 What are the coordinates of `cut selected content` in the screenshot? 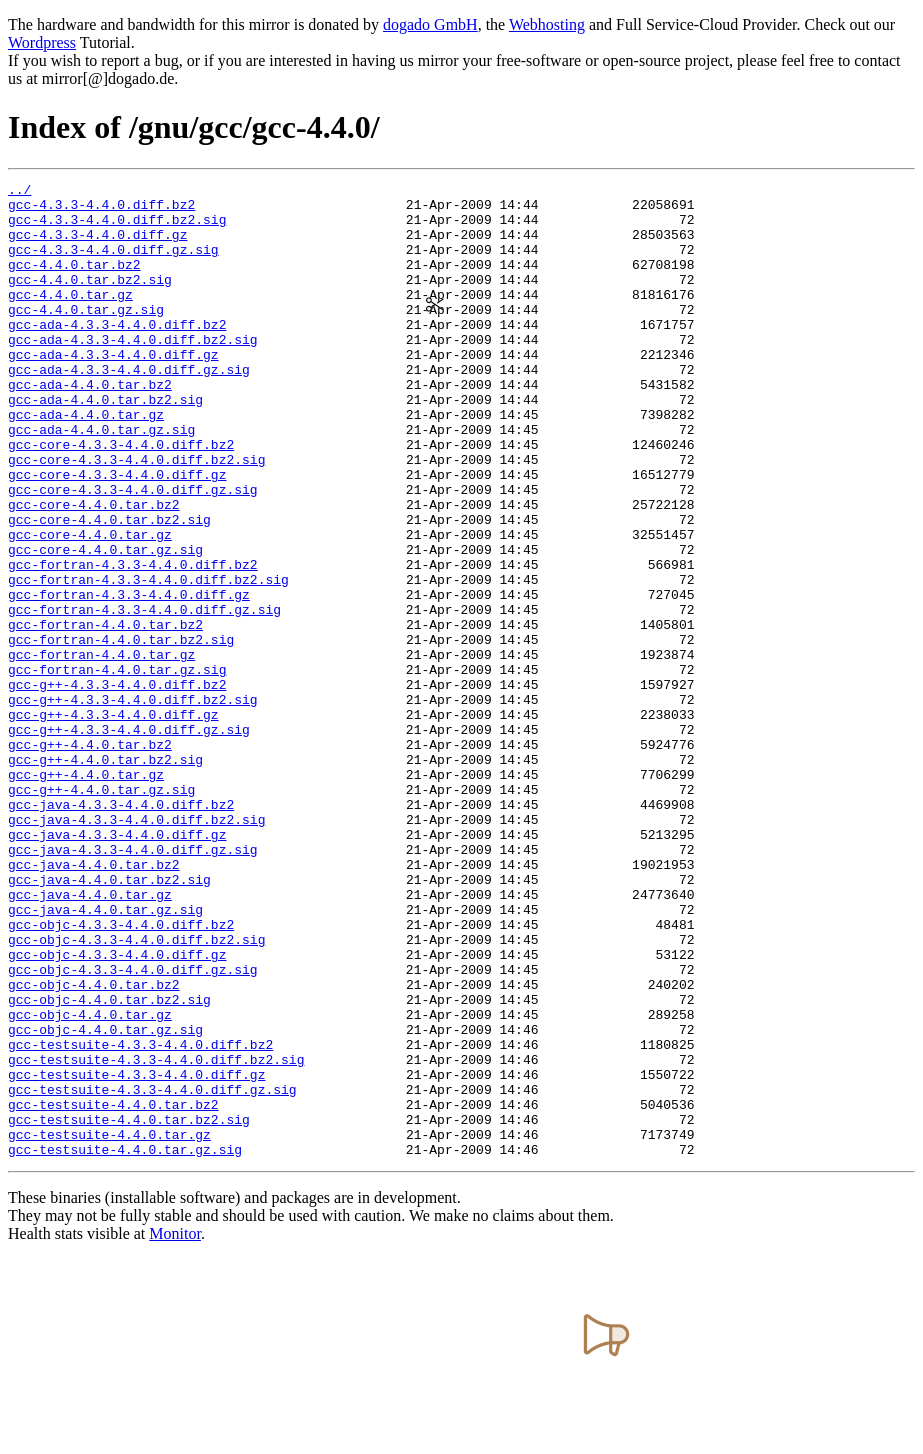 It's located at (434, 304).